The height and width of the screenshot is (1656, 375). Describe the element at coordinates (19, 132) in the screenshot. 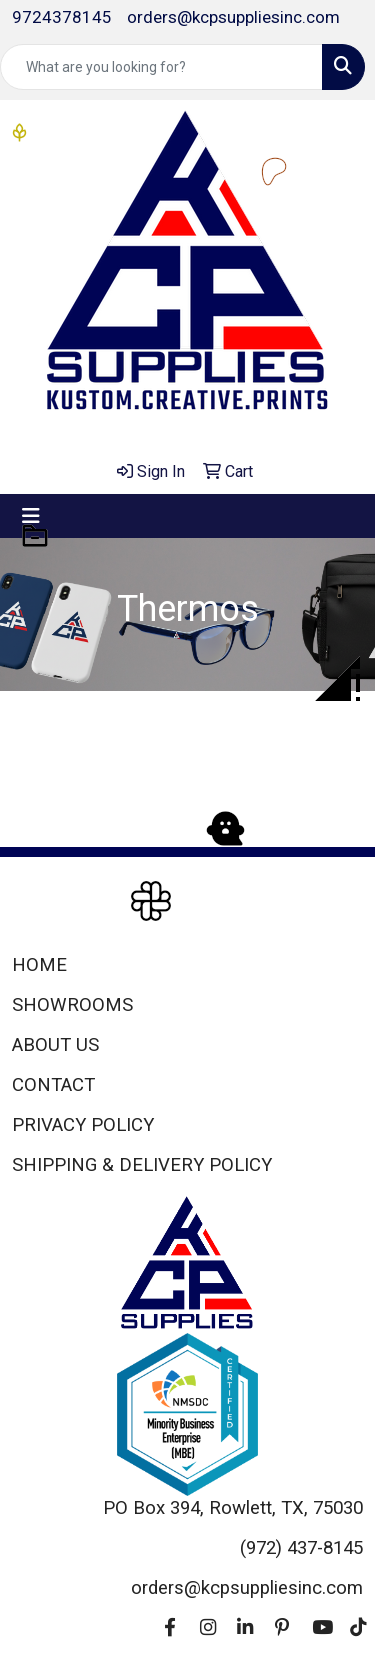

I see `indicates grain or wheat-based ingredients` at that location.